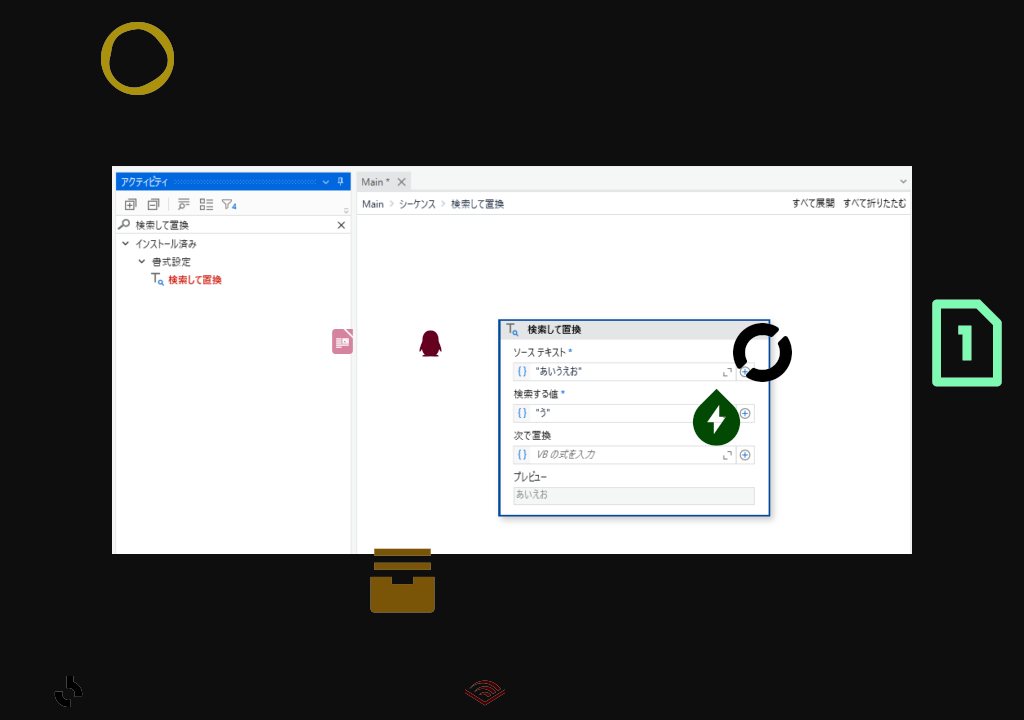 This screenshot has width=1024, height=720. What do you see at coordinates (485, 693) in the screenshot?
I see `open the Audible app` at bounding box center [485, 693].